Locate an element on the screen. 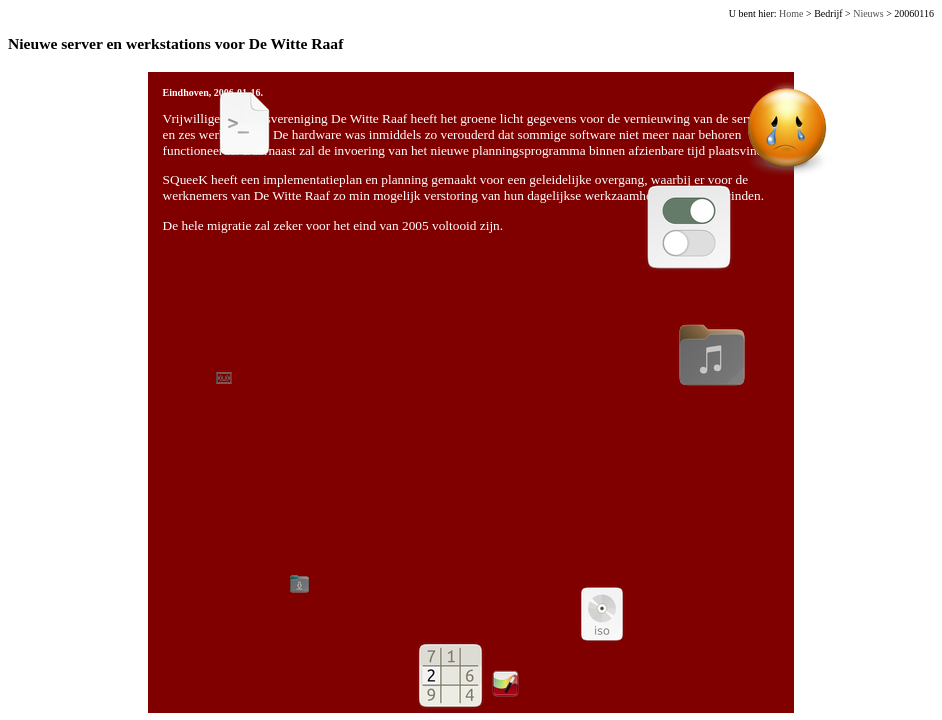  launch the sudoku puzzle game is located at coordinates (450, 675).